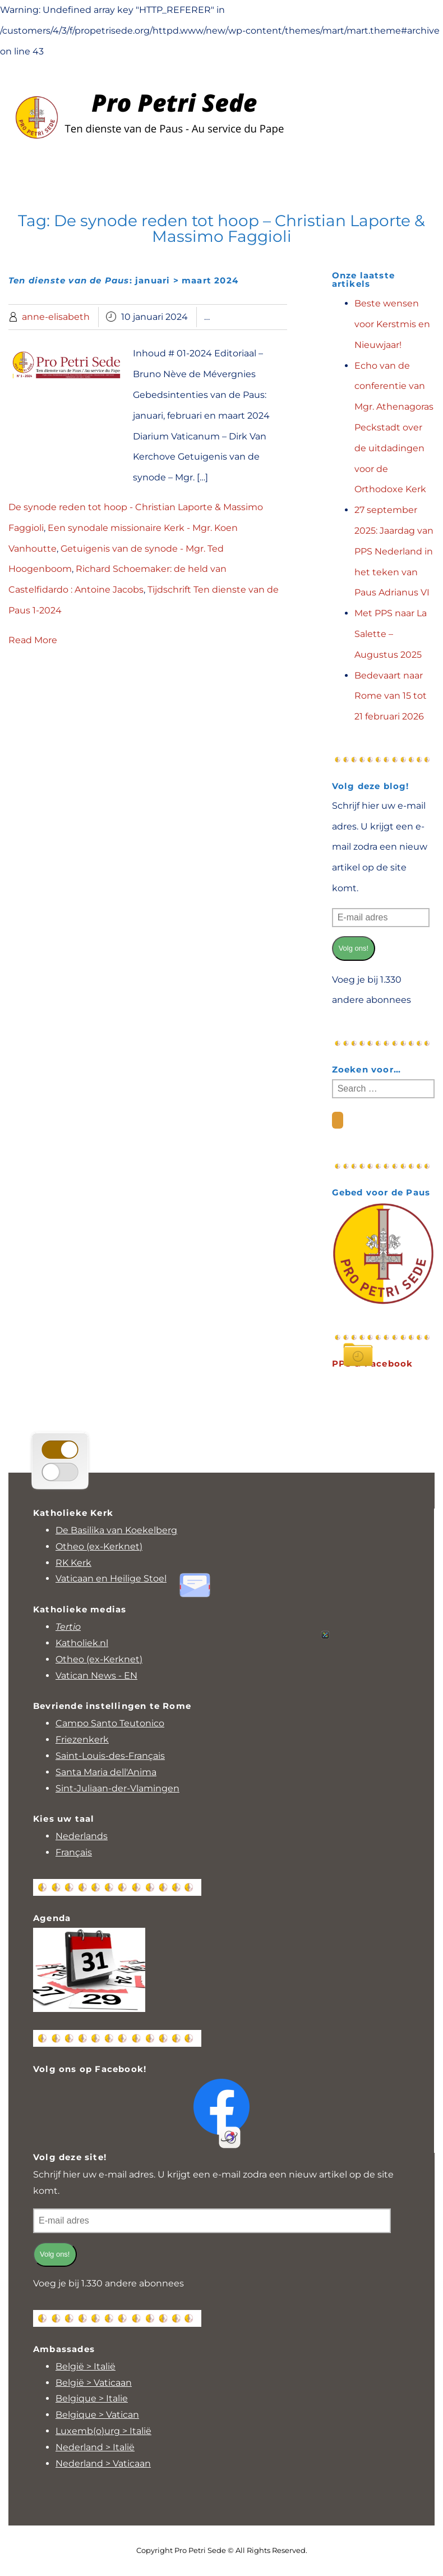  What do you see at coordinates (358, 1354) in the screenshot?
I see `access temporary files folder` at bounding box center [358, 1354].